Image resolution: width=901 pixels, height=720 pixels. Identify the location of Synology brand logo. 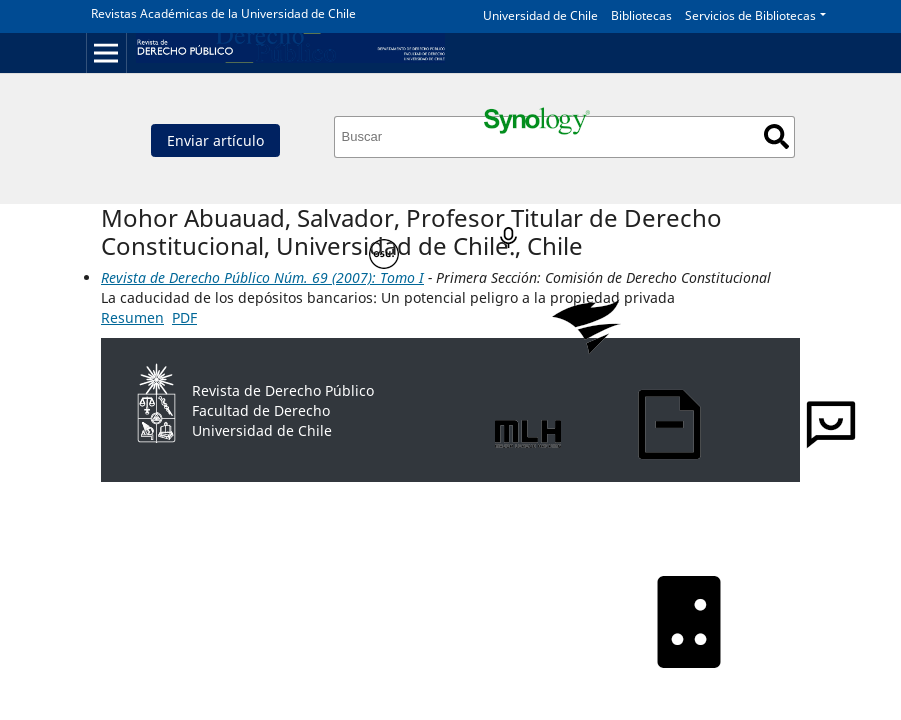
(537, 121).